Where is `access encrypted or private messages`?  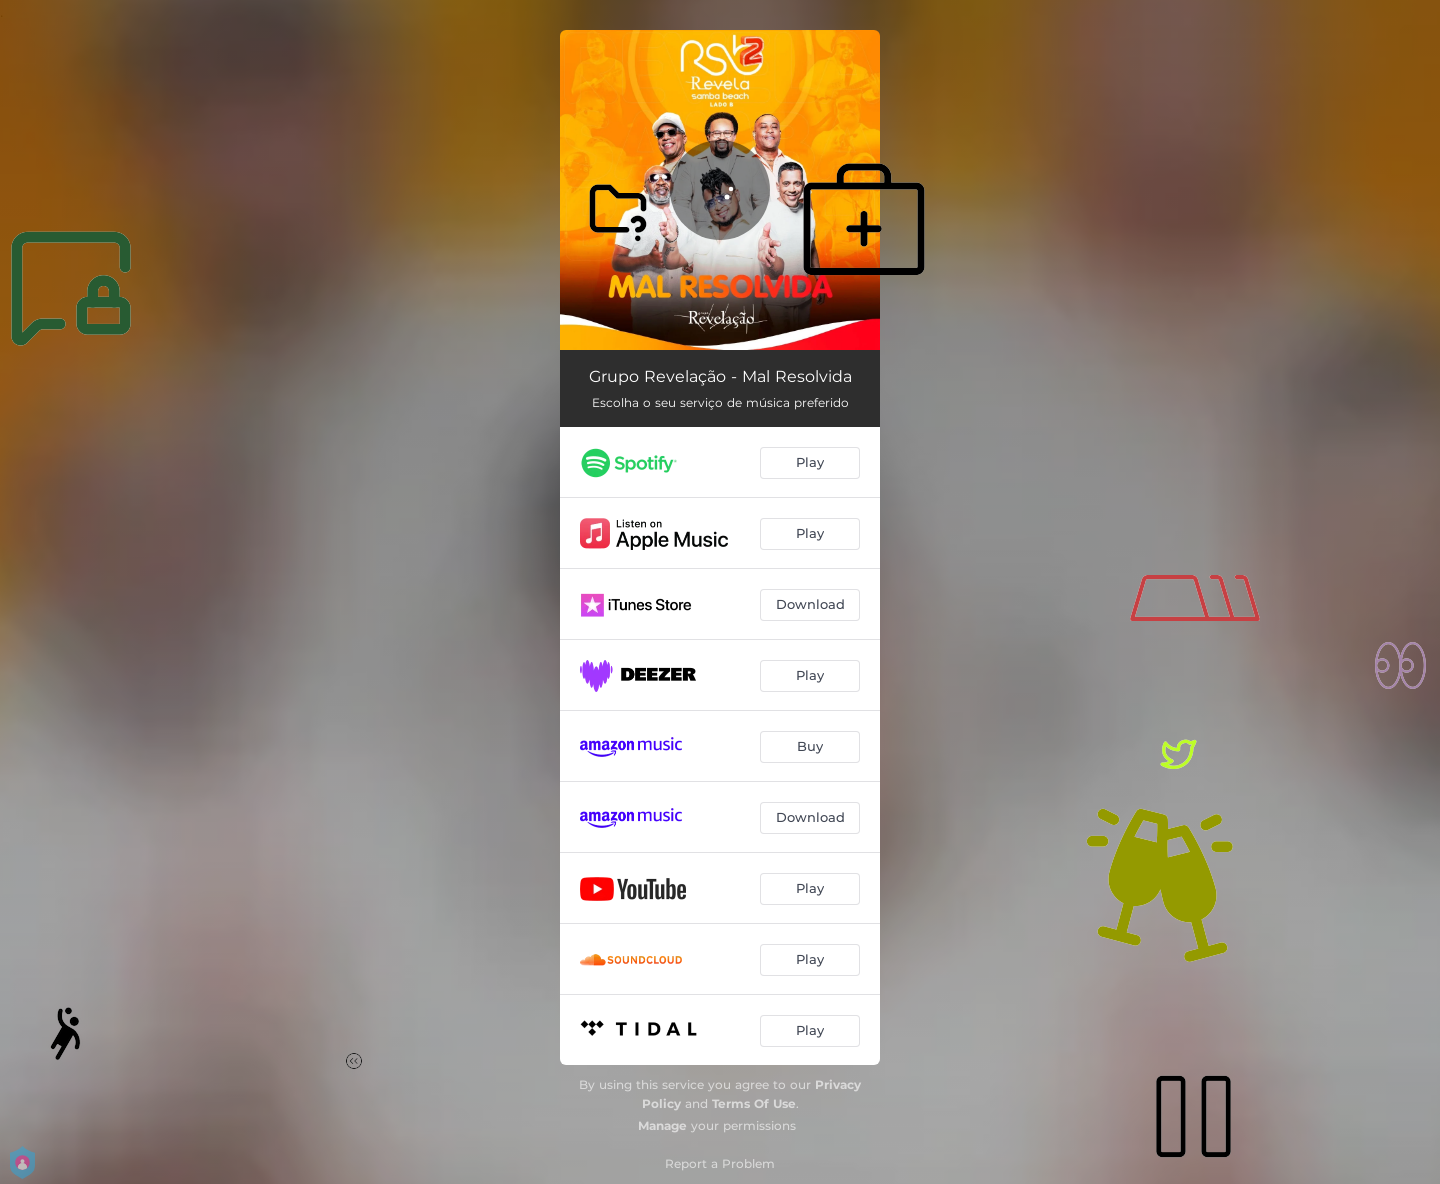 access encrypted or private messages is located at coordinates (71, 286).